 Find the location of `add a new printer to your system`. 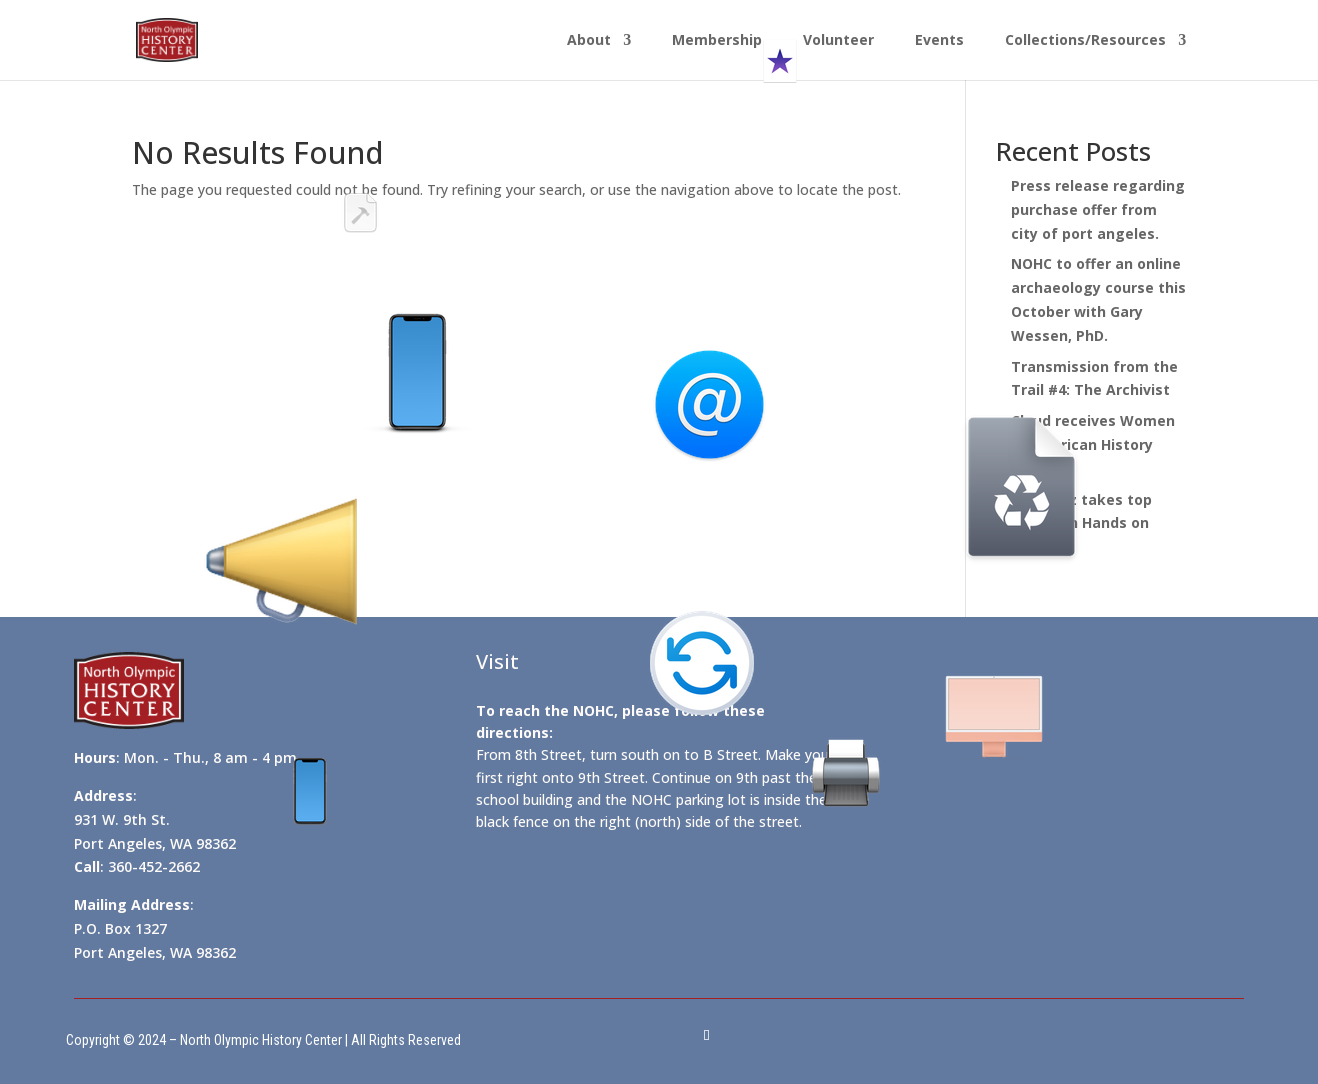

add a new printer to your system is located at coordinates (846, 773).